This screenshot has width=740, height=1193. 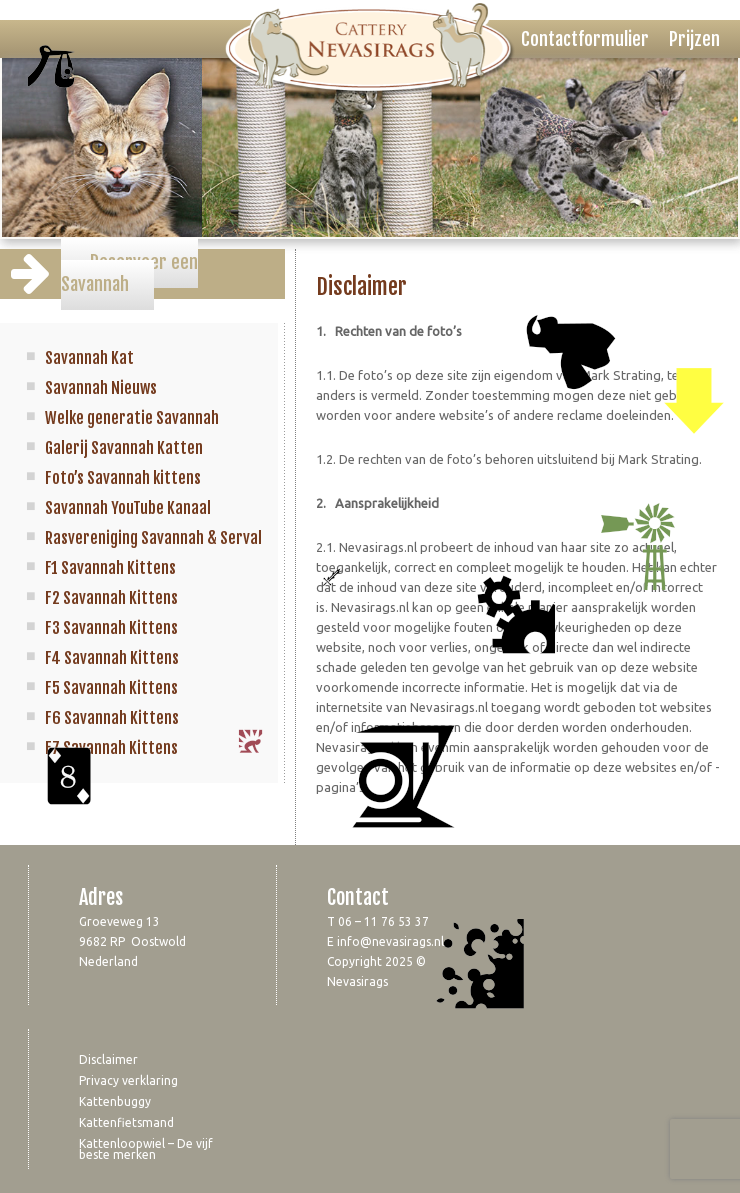 What do you see at coordinates (69, 776) in the screenshot?
I see `play the 8 of diamonds card` at bounding box center [69, 776].